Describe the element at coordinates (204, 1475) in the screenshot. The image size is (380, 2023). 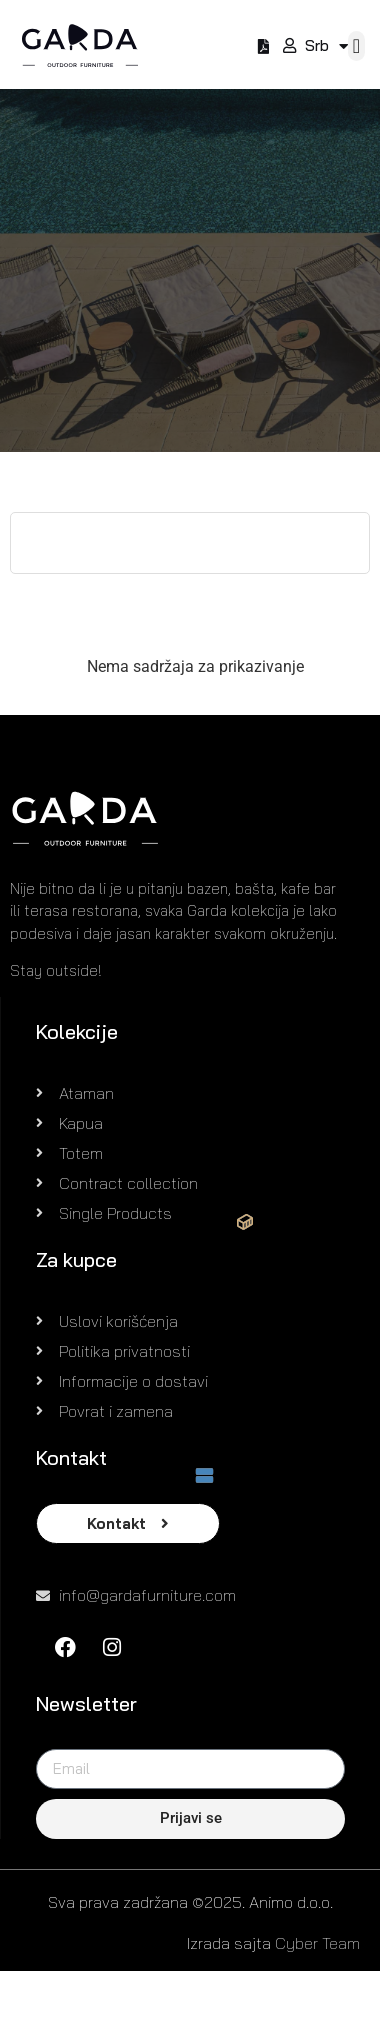
I see `switch to row layout view` at that location.